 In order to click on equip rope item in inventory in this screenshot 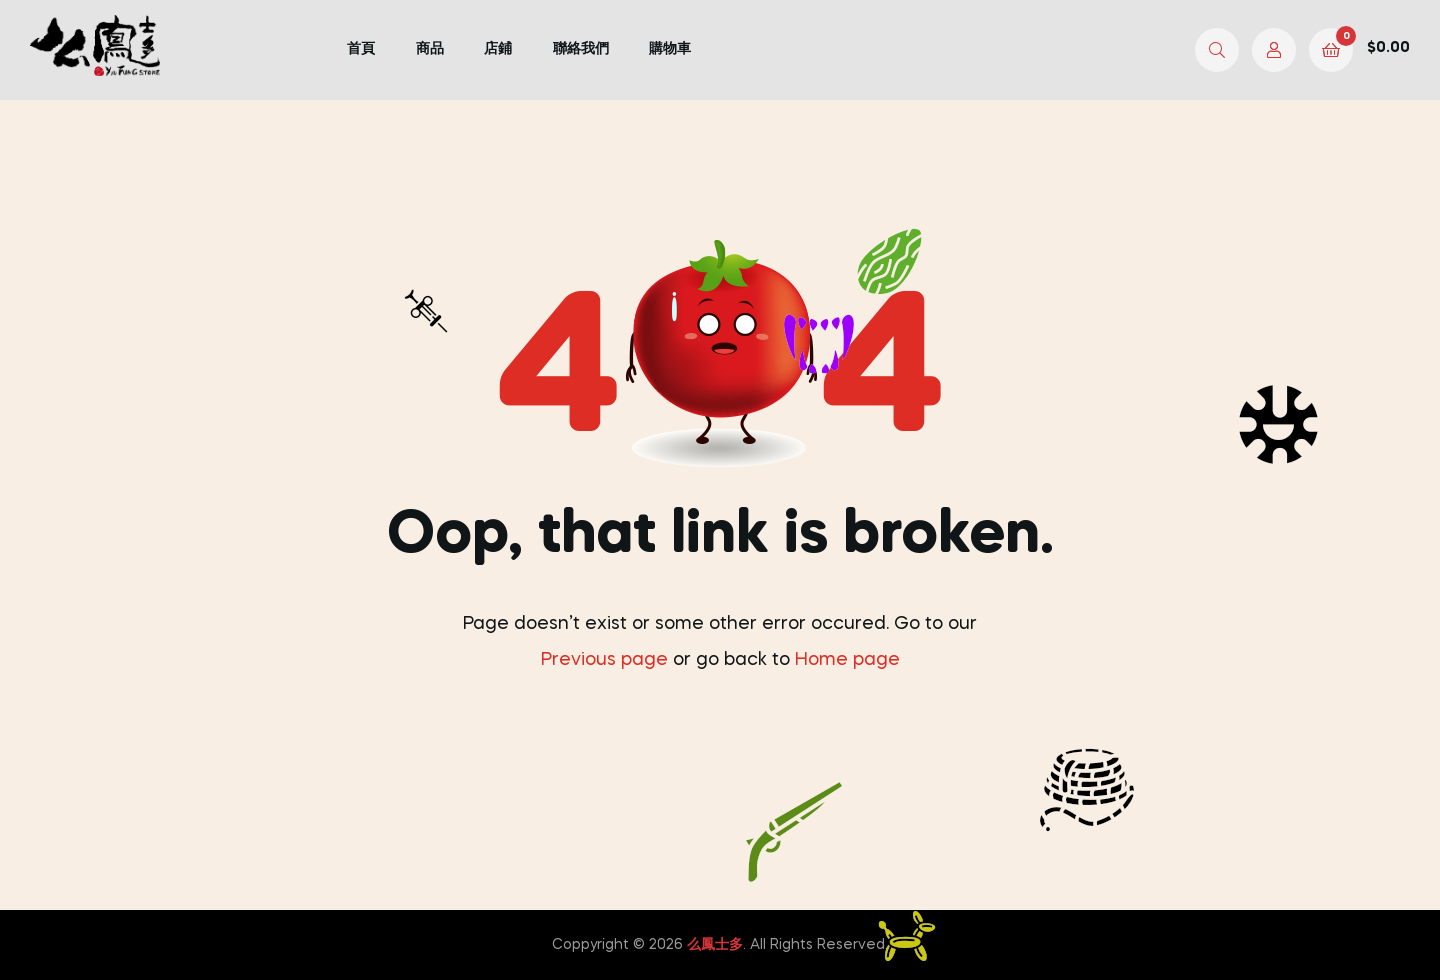, I will do `click(1087, 790)`.